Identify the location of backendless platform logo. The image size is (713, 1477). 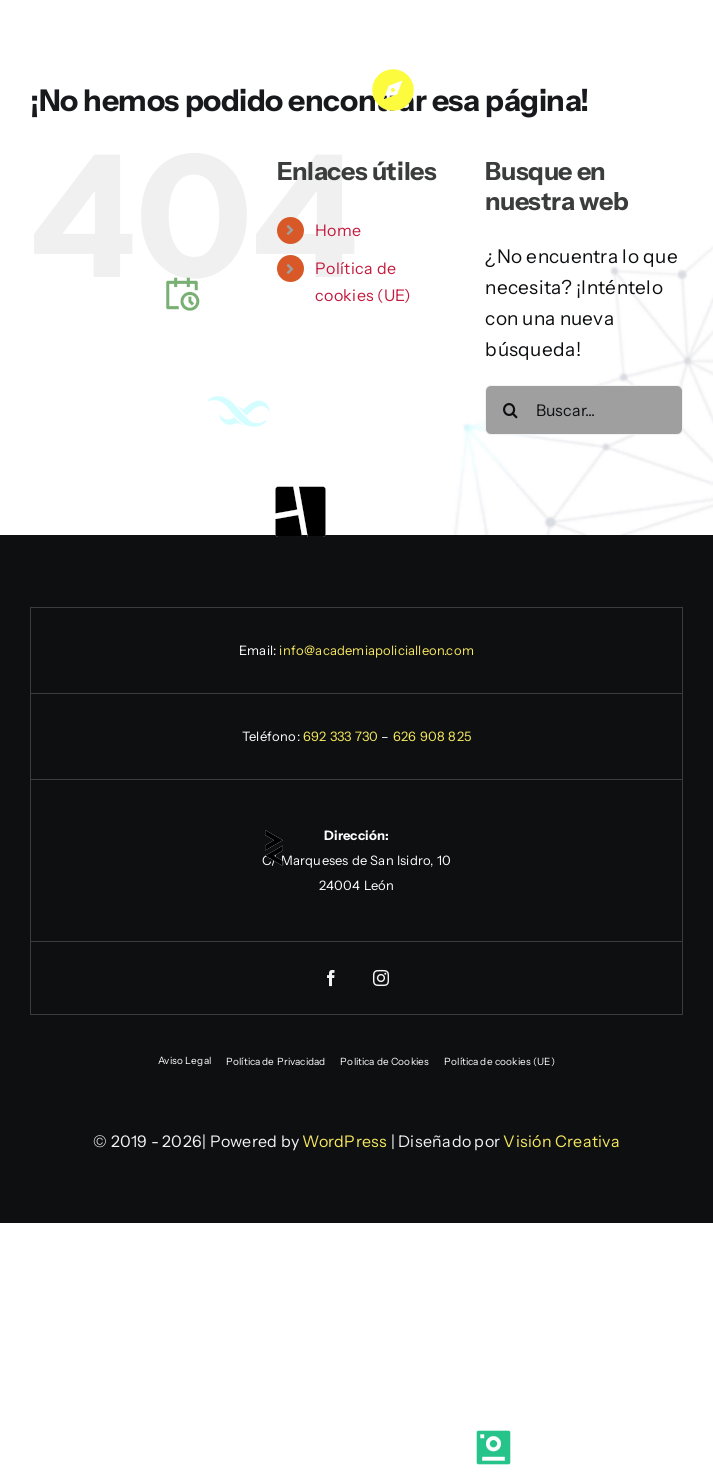
(238, 411).